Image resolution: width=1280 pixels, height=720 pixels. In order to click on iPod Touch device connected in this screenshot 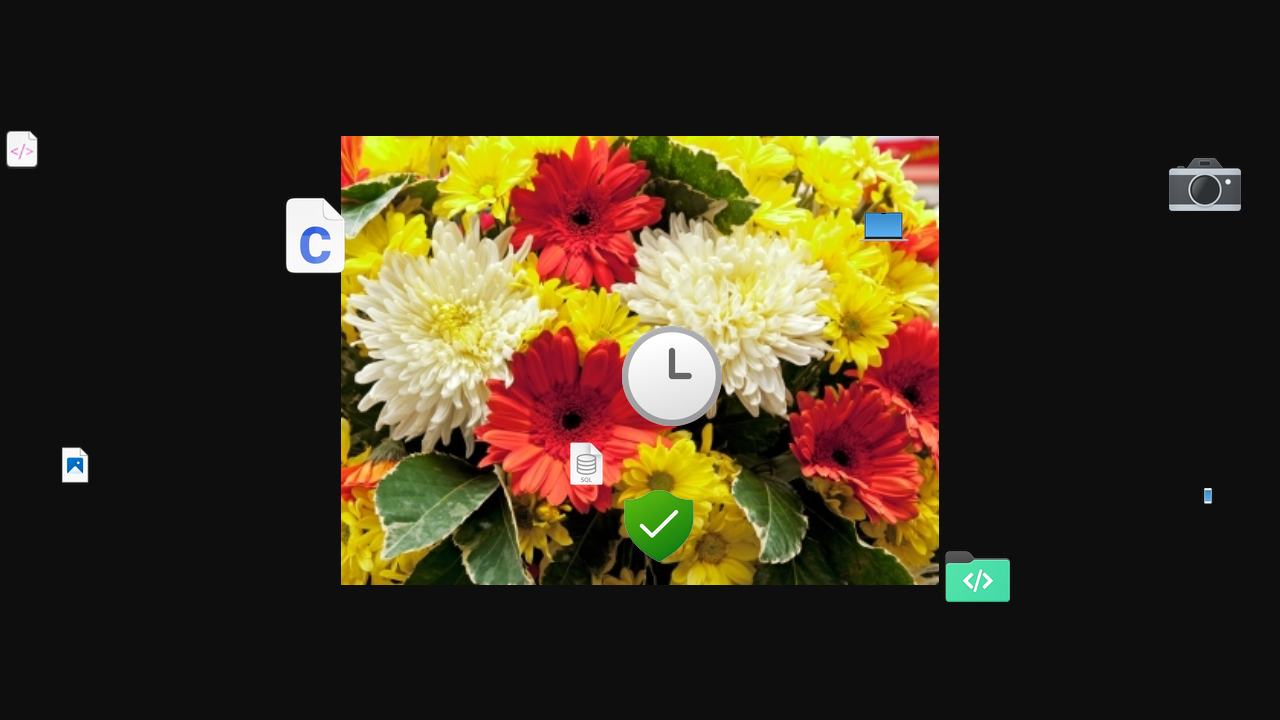, I will do `click(1208, 496)`.